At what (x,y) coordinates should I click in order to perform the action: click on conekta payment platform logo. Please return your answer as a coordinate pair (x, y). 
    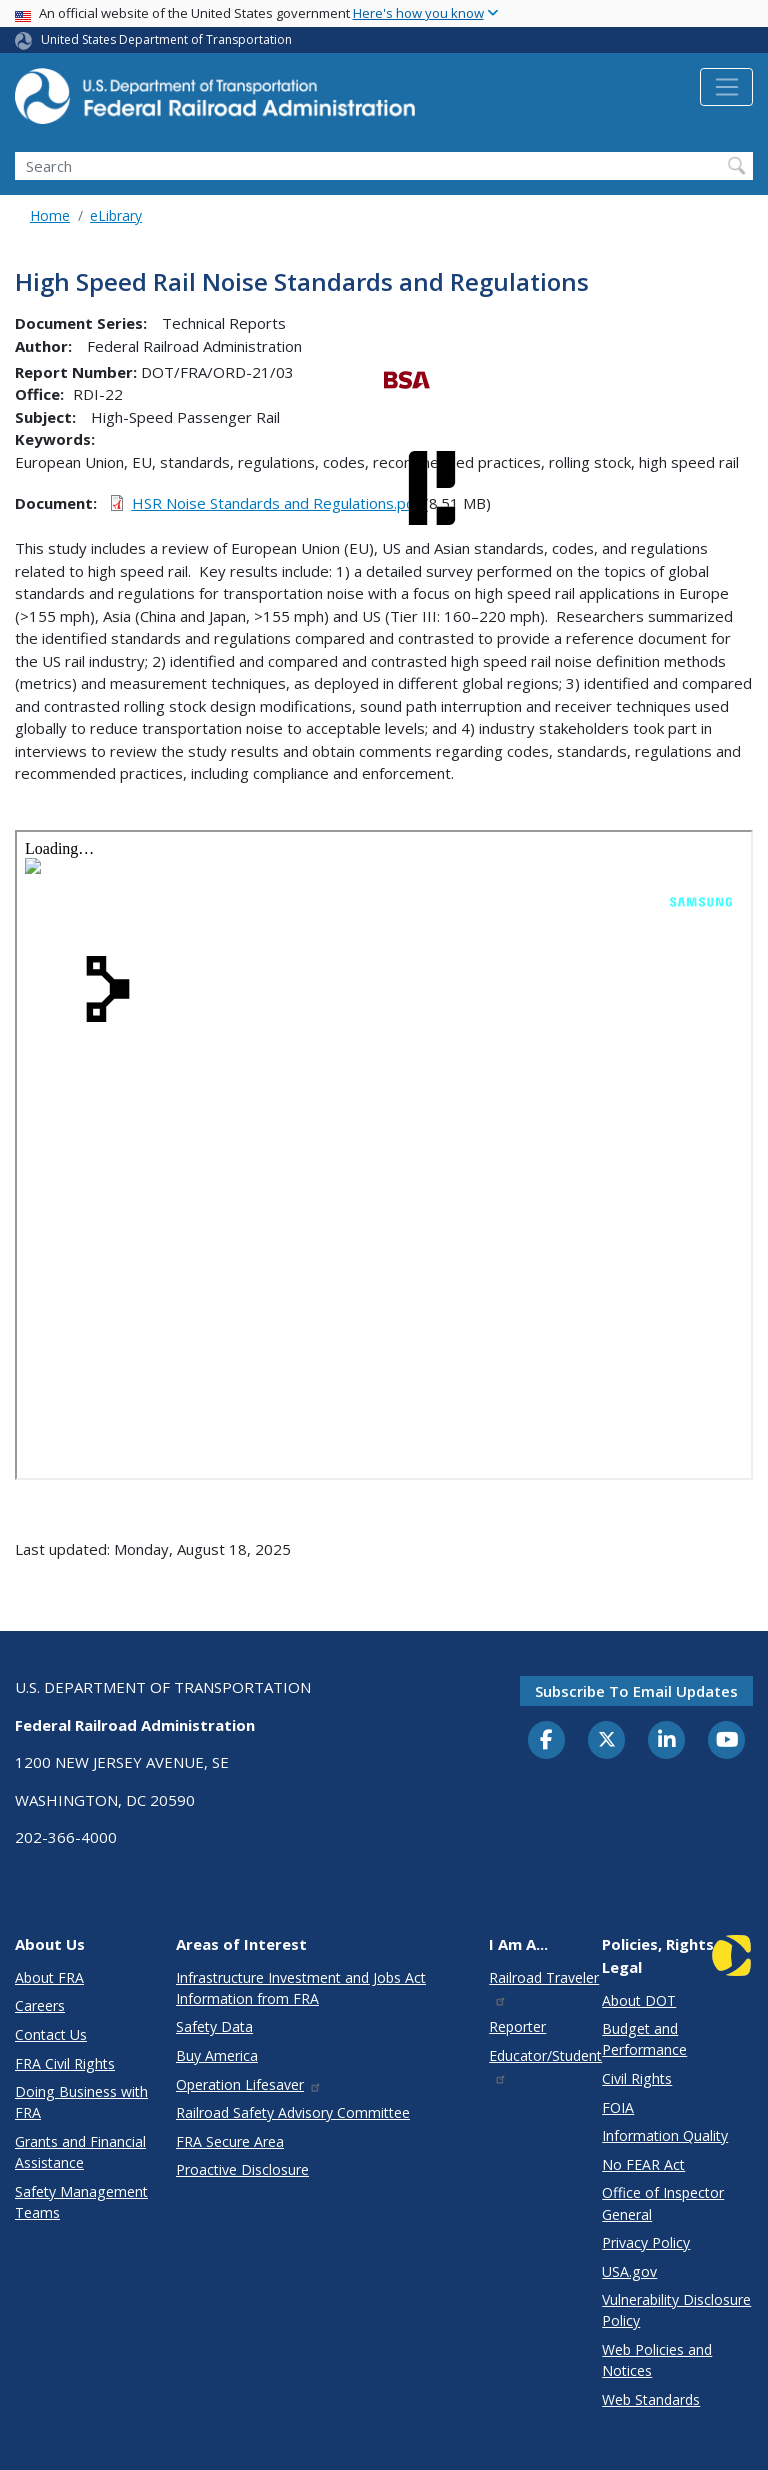
    Looking at the image, I should click on (731, 1955).